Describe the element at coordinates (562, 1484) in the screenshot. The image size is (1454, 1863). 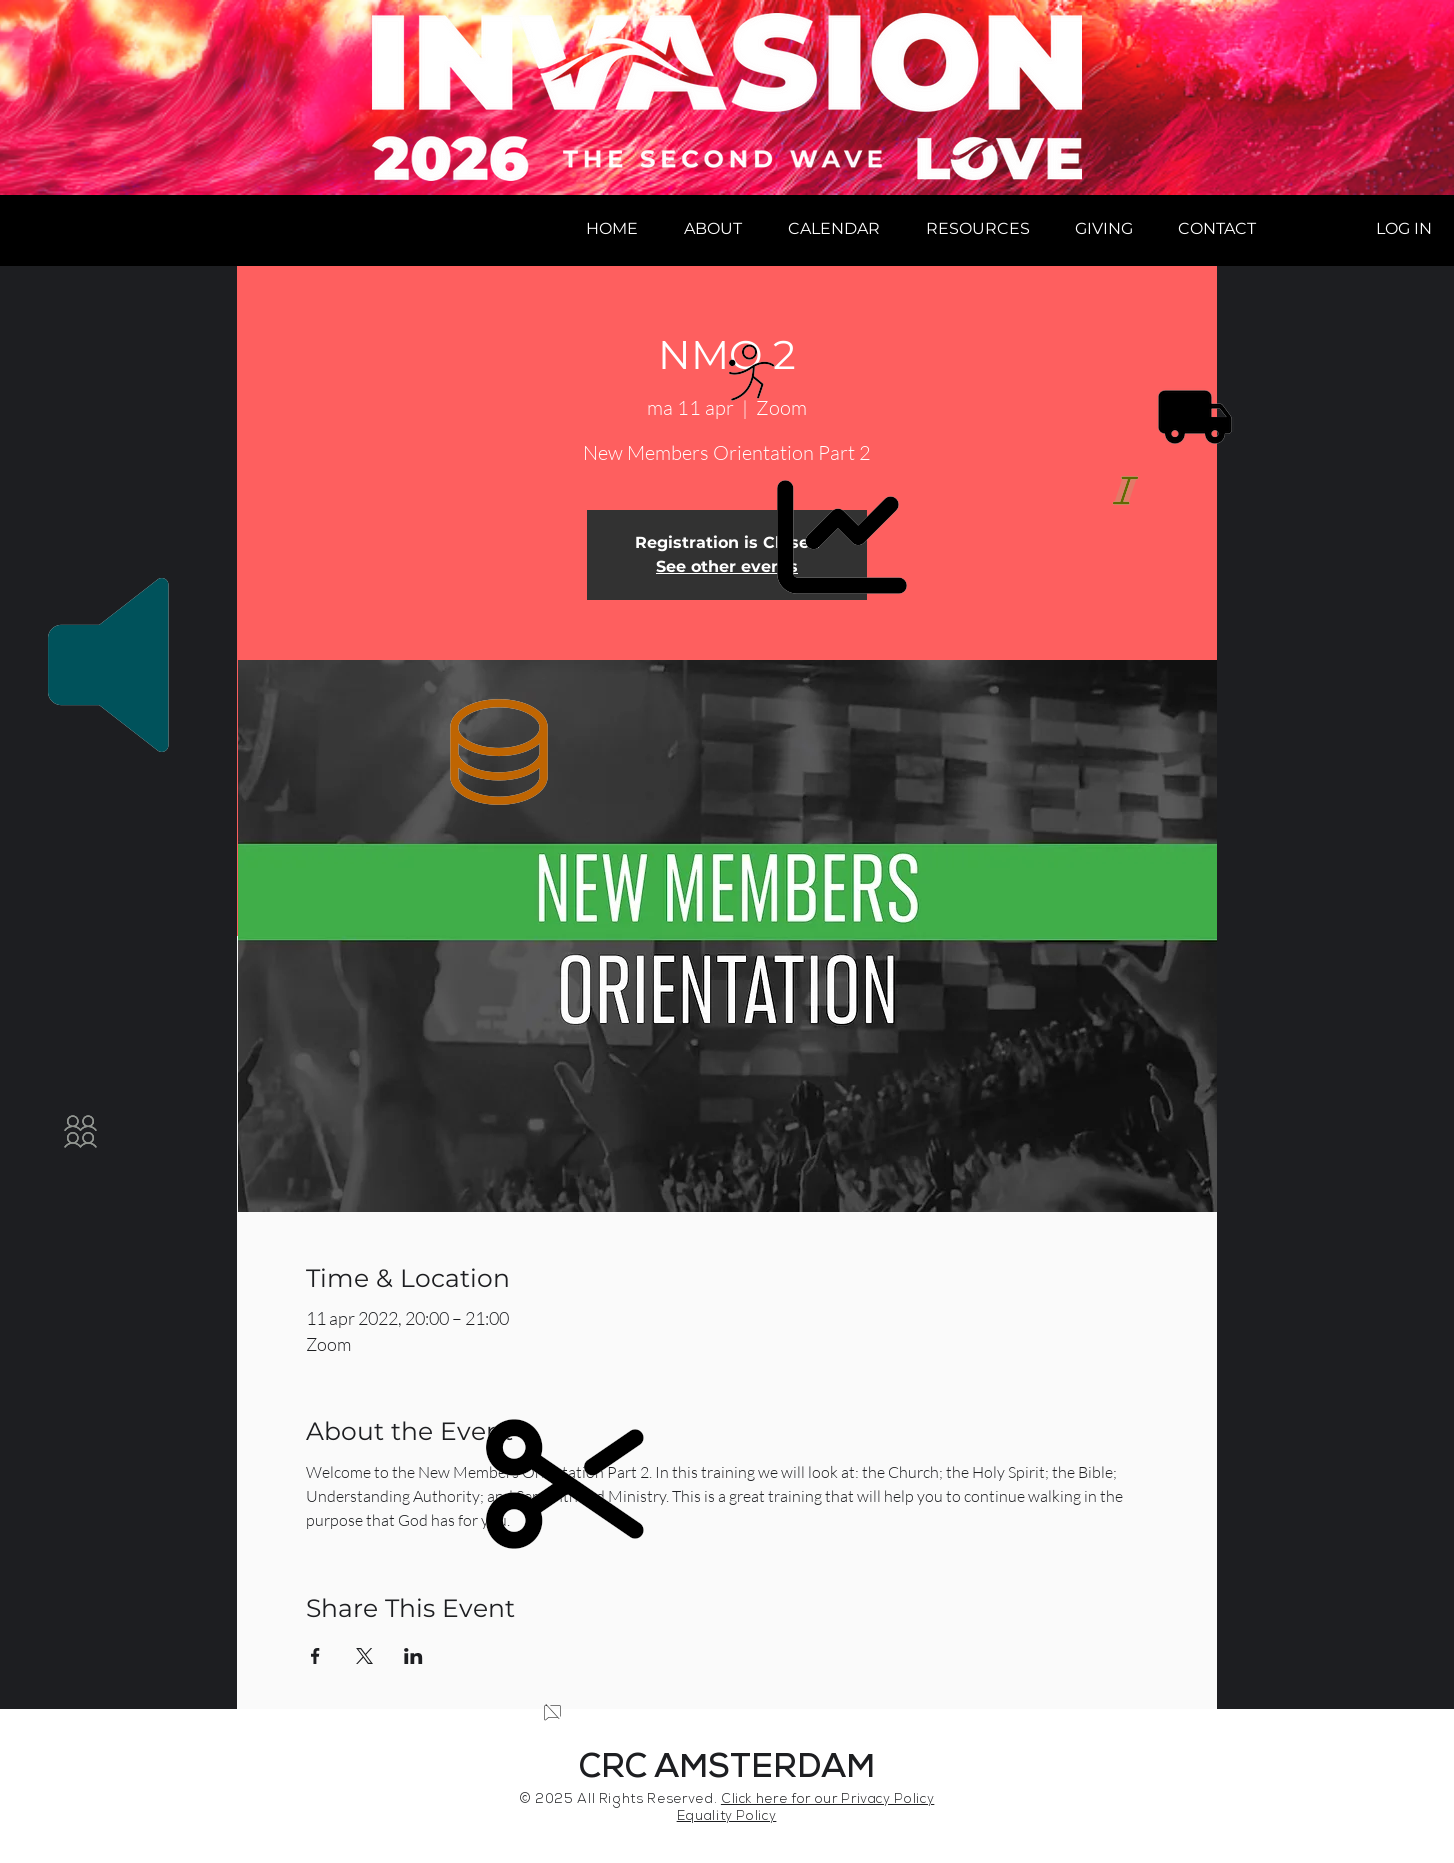
I see `cut selected content` at that location.